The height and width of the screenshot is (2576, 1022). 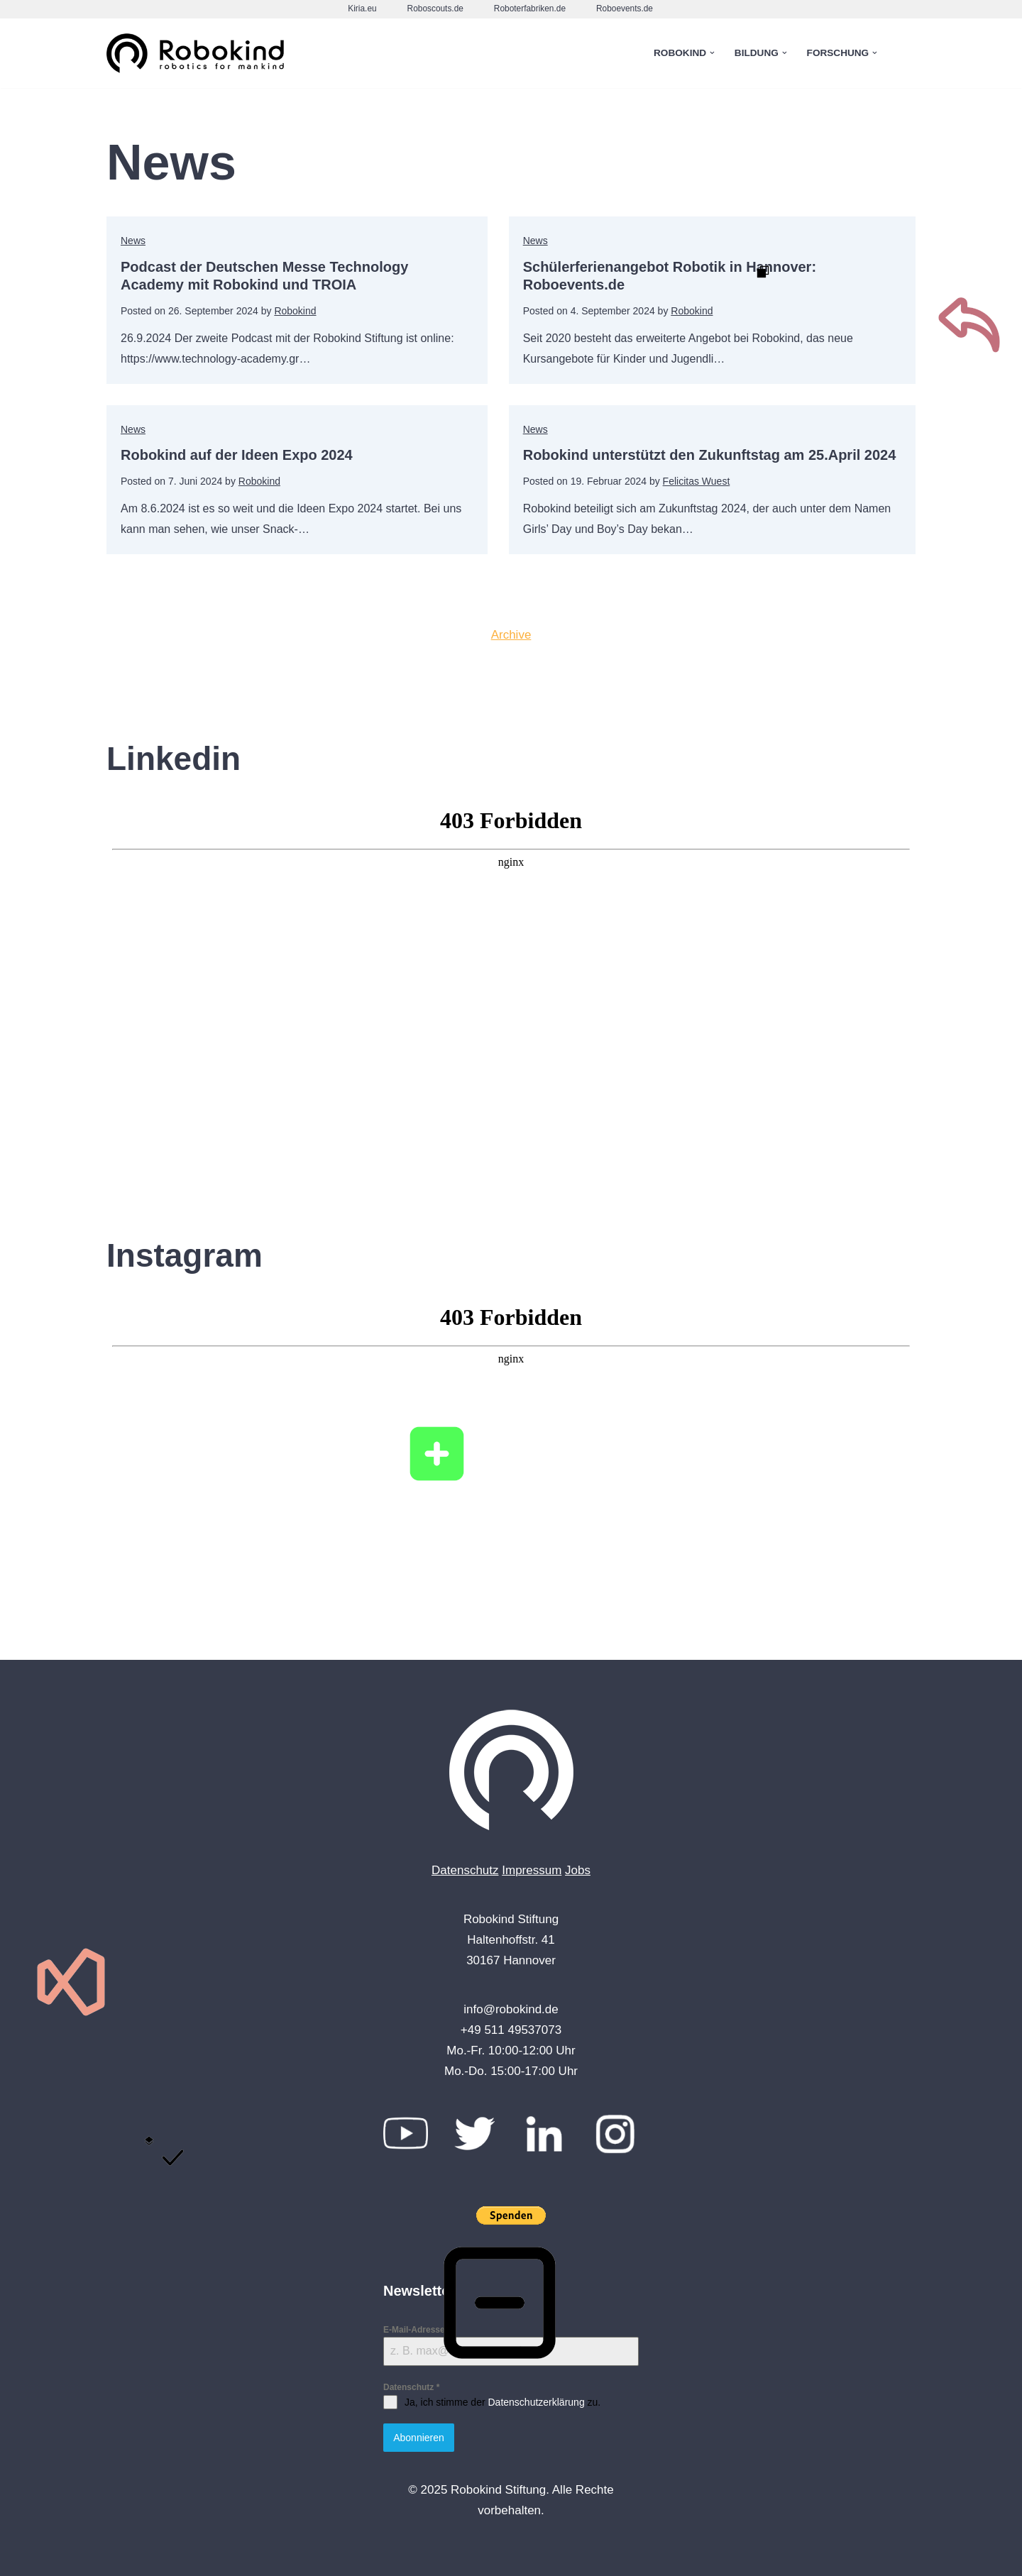 I want to click on toggle map layers or overlays, so click(x=149, y=2141).